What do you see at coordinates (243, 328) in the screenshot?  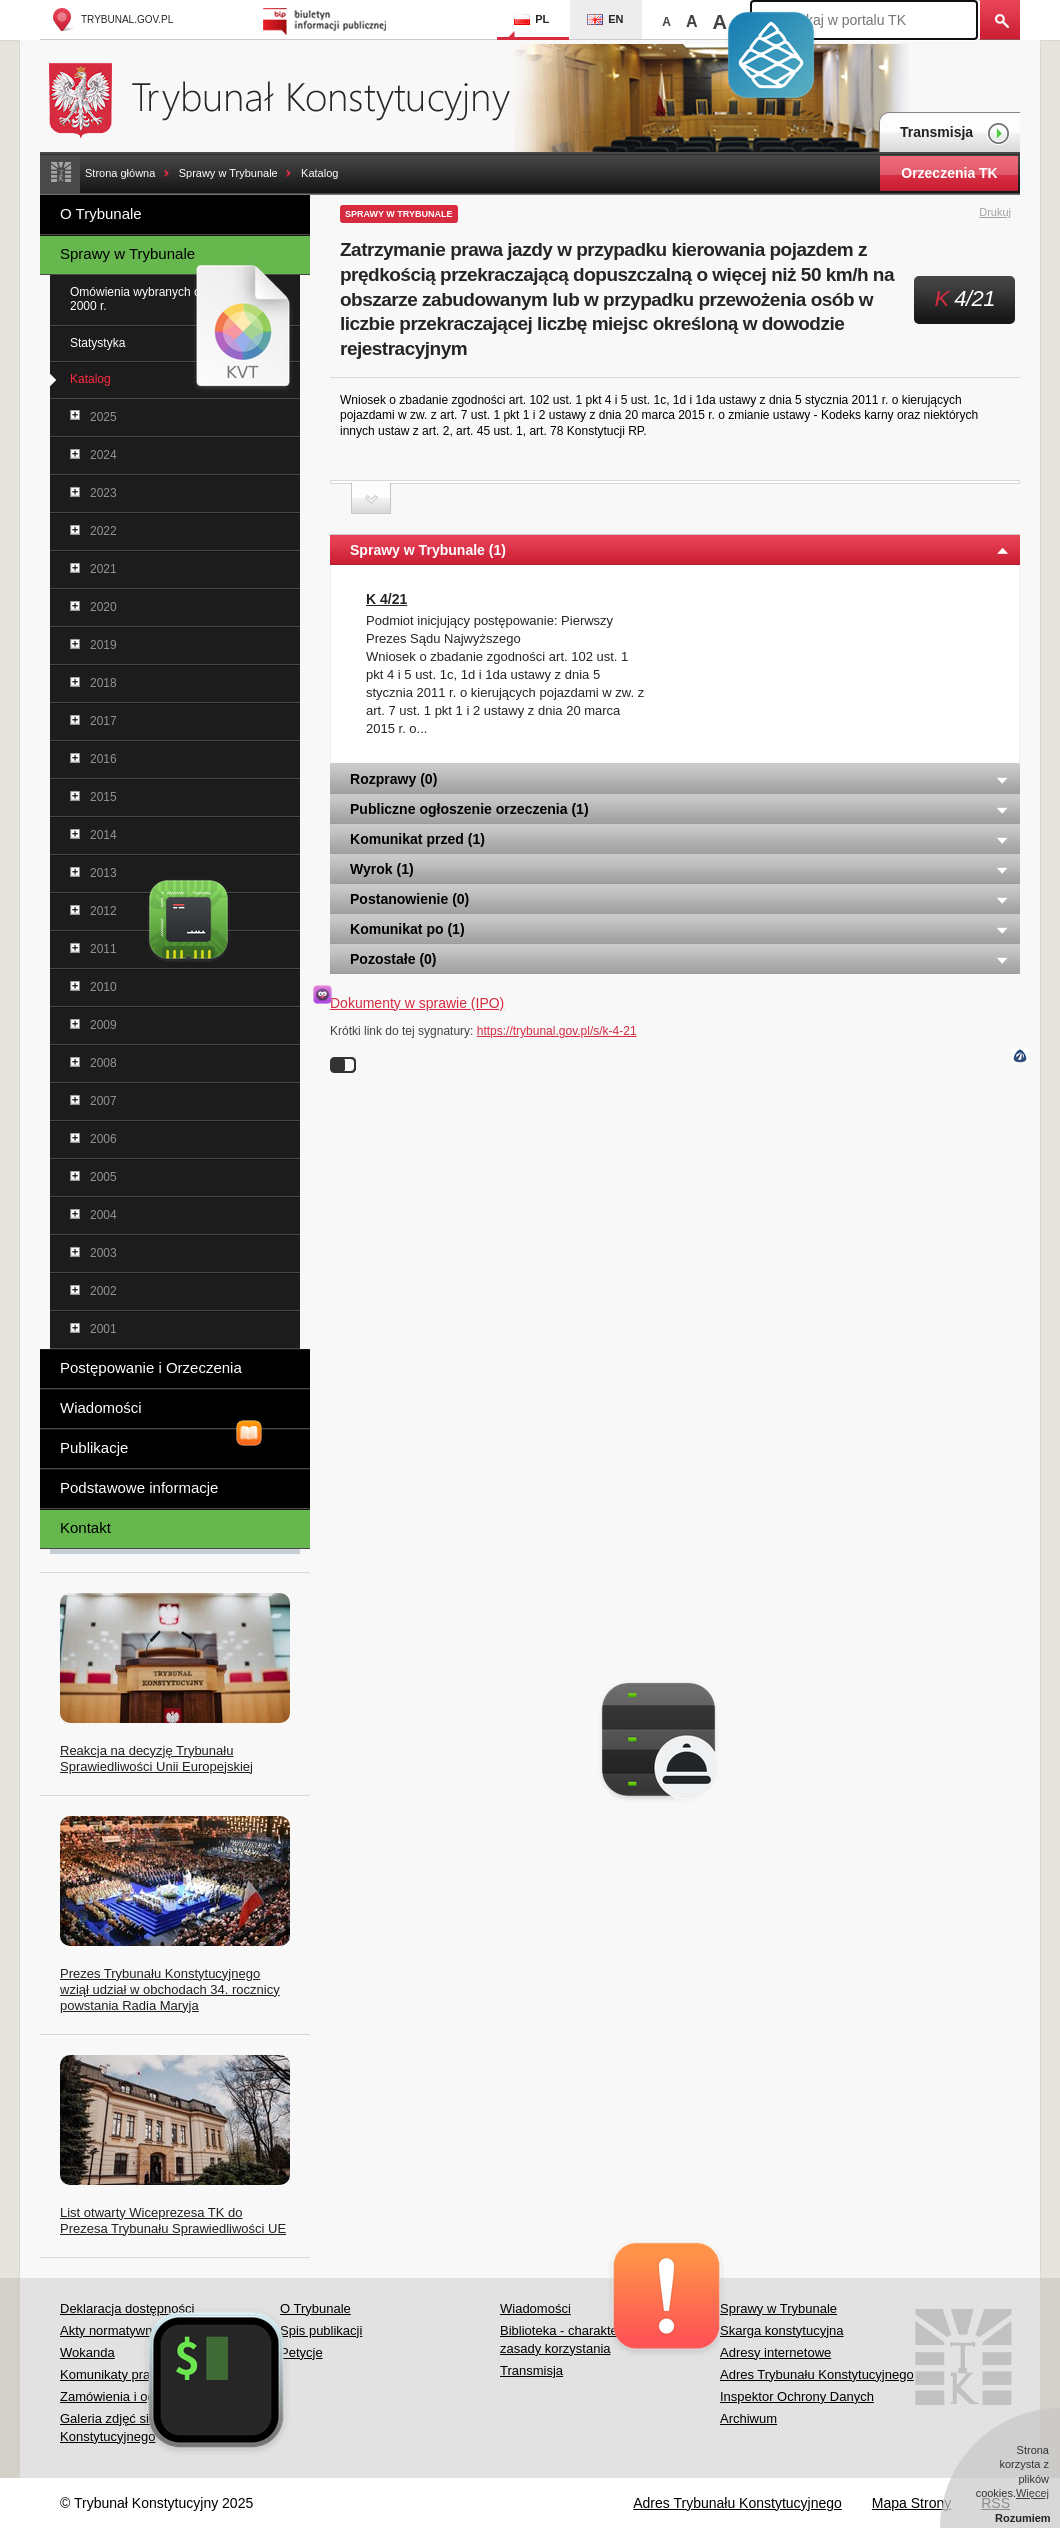 I see `a KVT text file associated with Krita vector graphics` at bounding box center [243, 328].